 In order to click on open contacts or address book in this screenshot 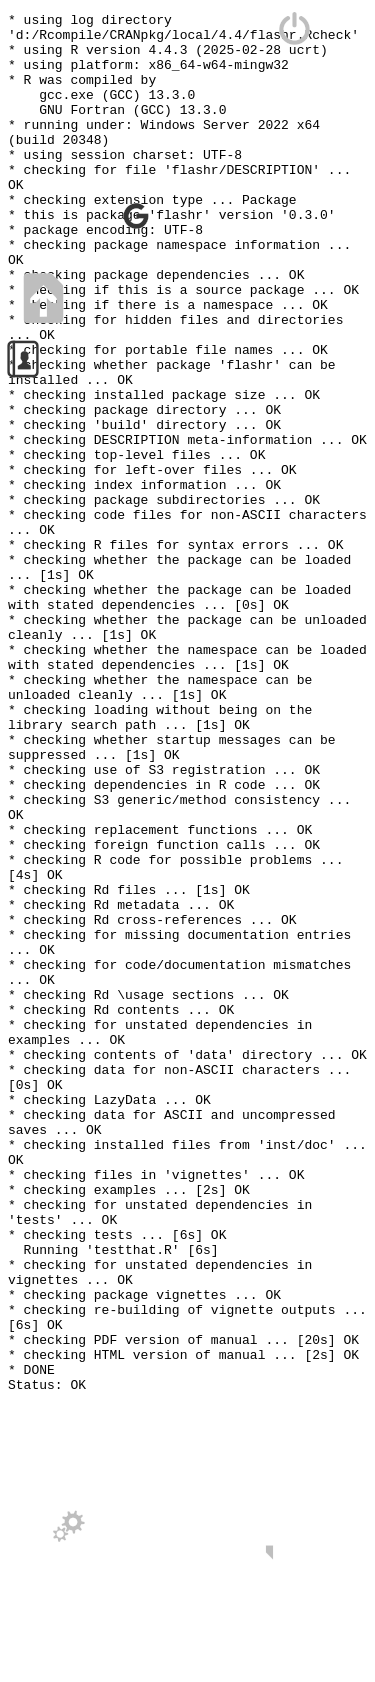, I will do `click(23, 359)`.